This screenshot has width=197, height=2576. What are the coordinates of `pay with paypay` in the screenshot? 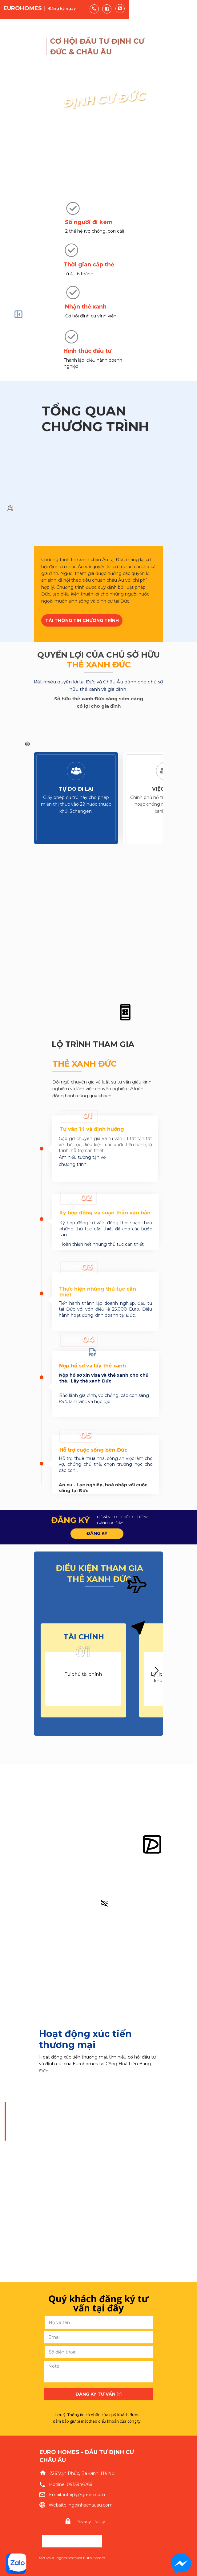 It's located at (152, 1844).